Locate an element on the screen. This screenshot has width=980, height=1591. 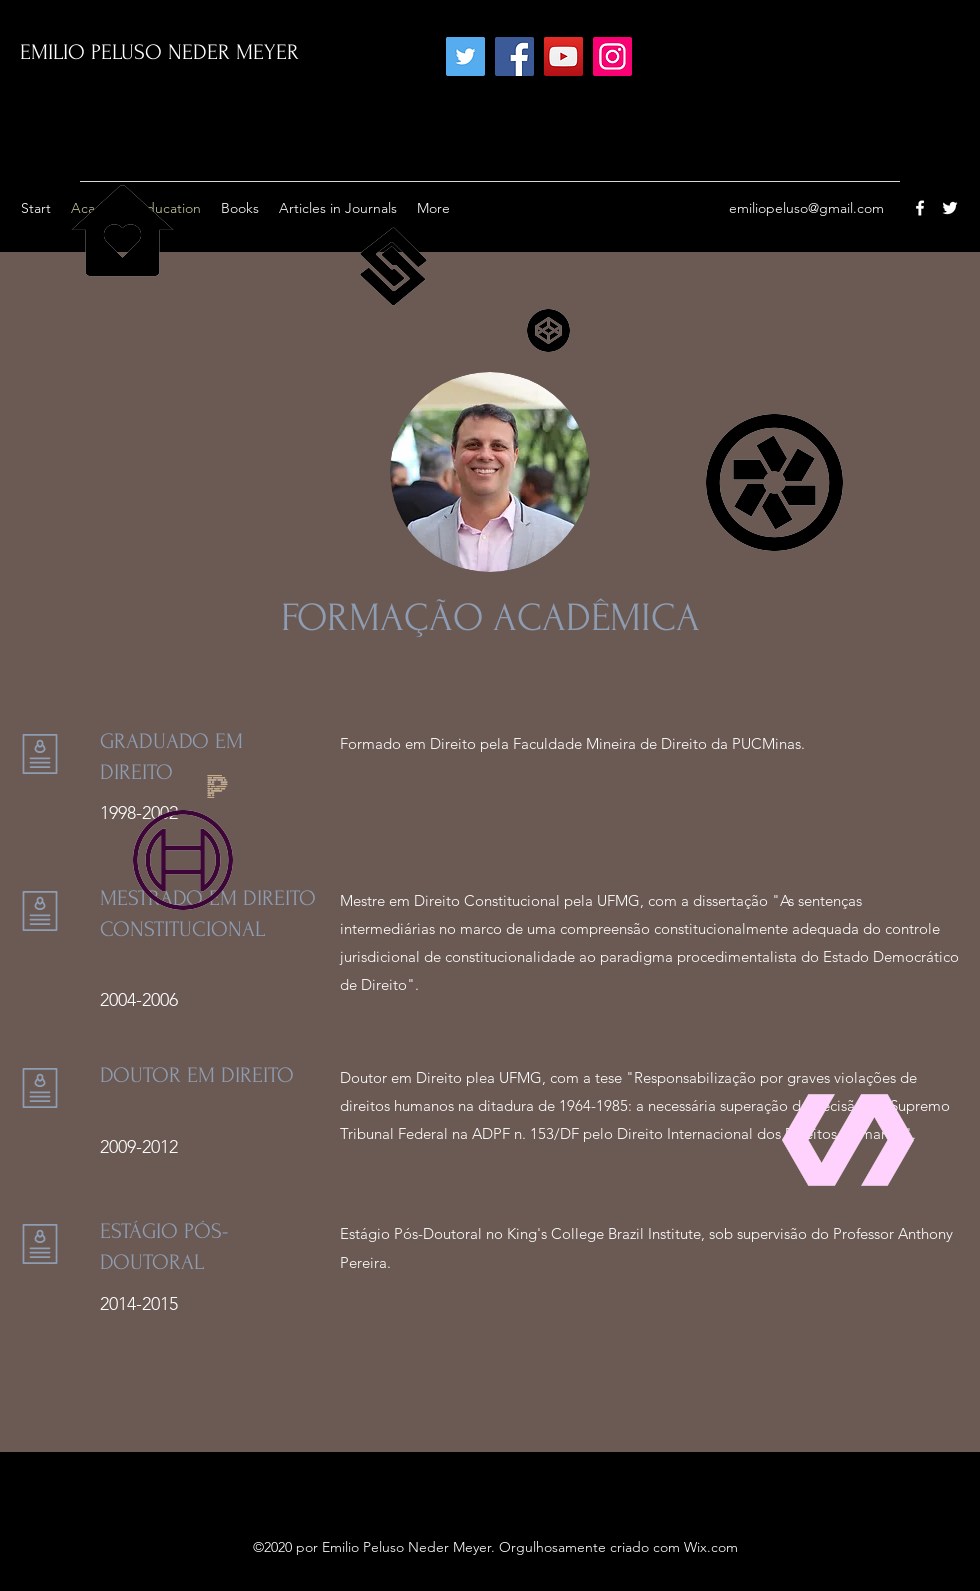
access your favorite or loved home is located at coordinates (122, 234).